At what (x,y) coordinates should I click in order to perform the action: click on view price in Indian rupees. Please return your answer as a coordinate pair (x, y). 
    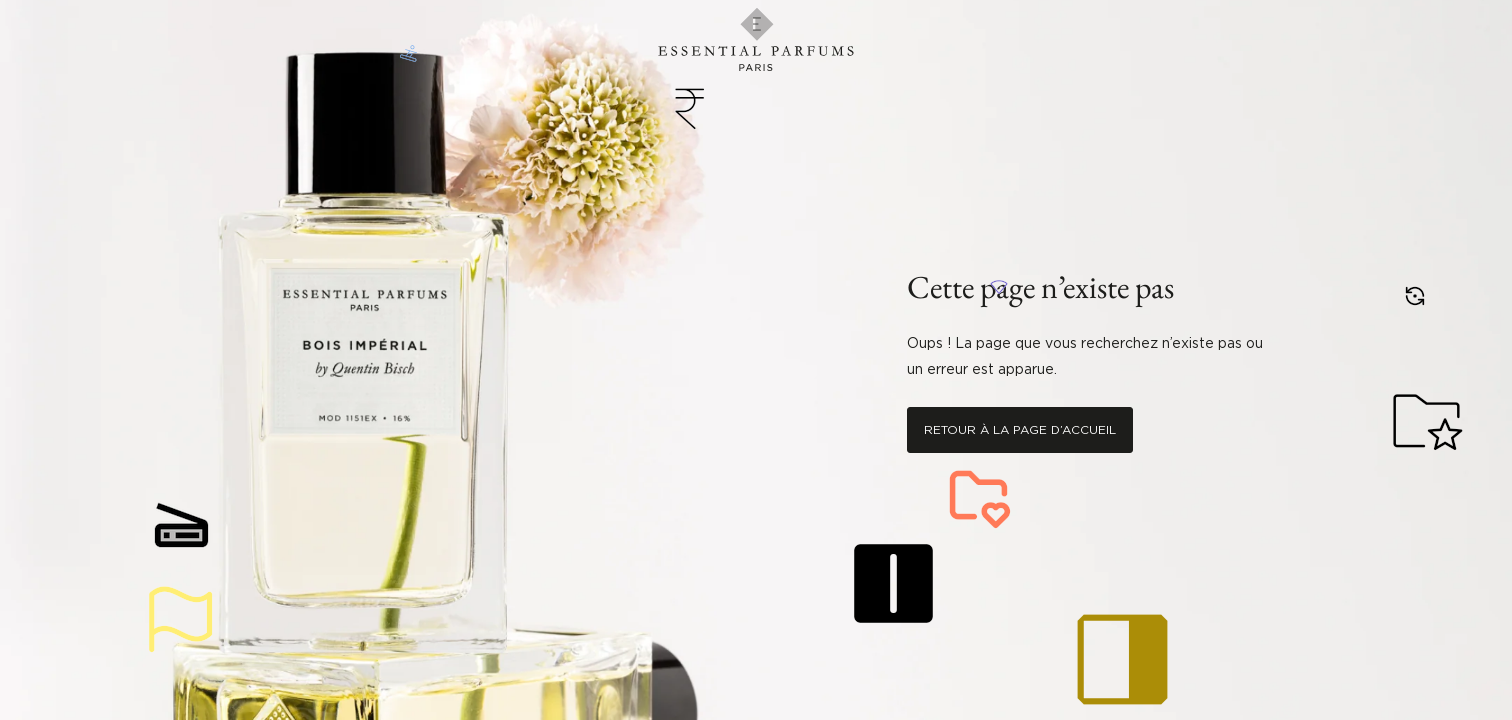
    Looking at the image, I should click on (688, 108).